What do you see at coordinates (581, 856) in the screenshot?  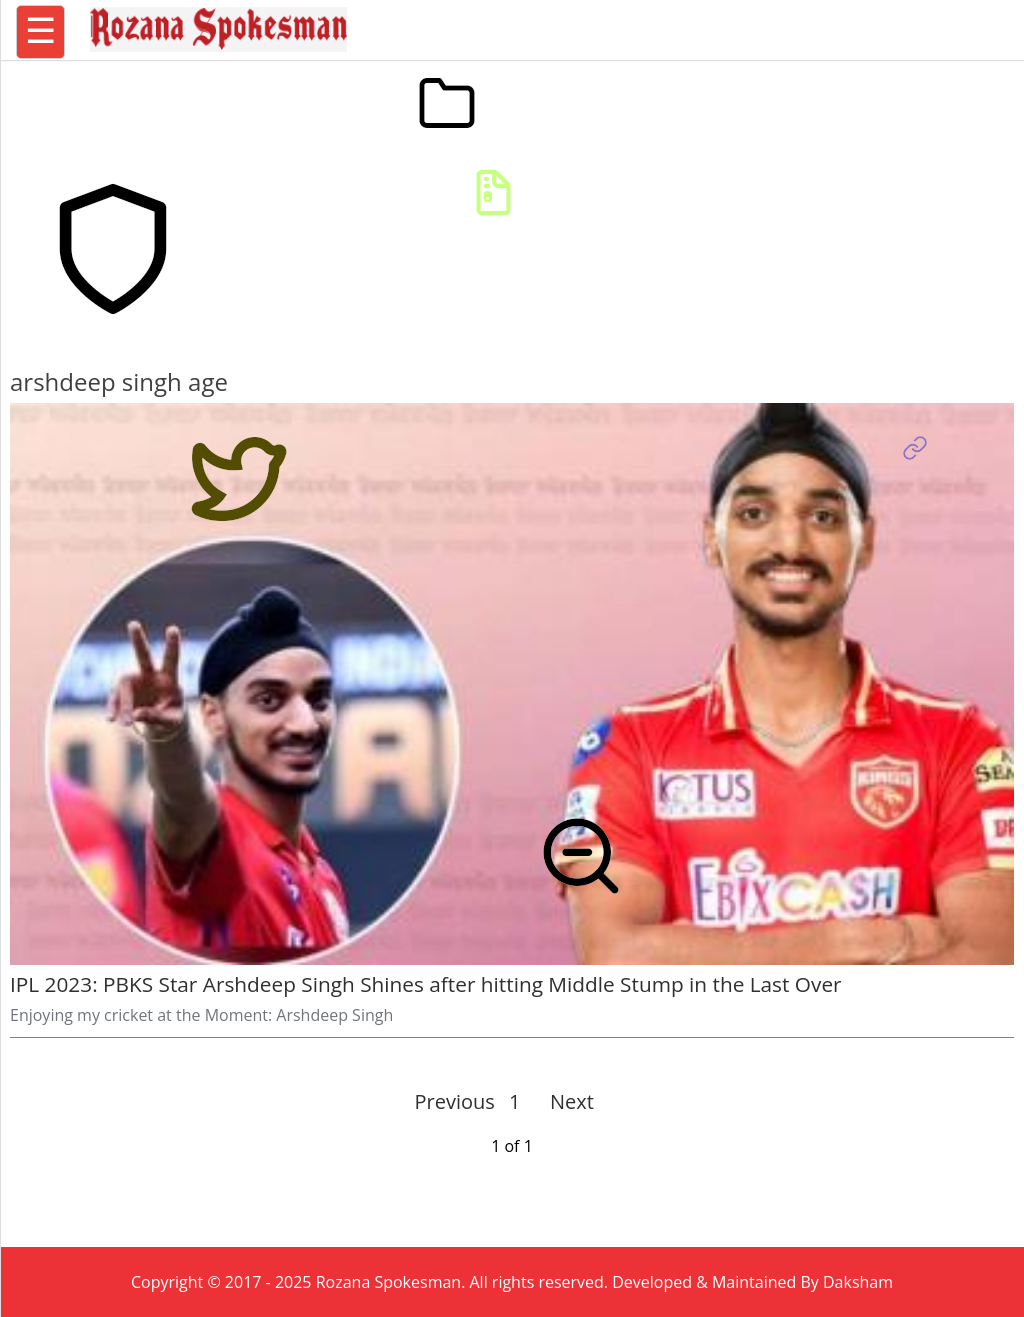 I see `zoom out to see more content` at bounding box center [581, 856].